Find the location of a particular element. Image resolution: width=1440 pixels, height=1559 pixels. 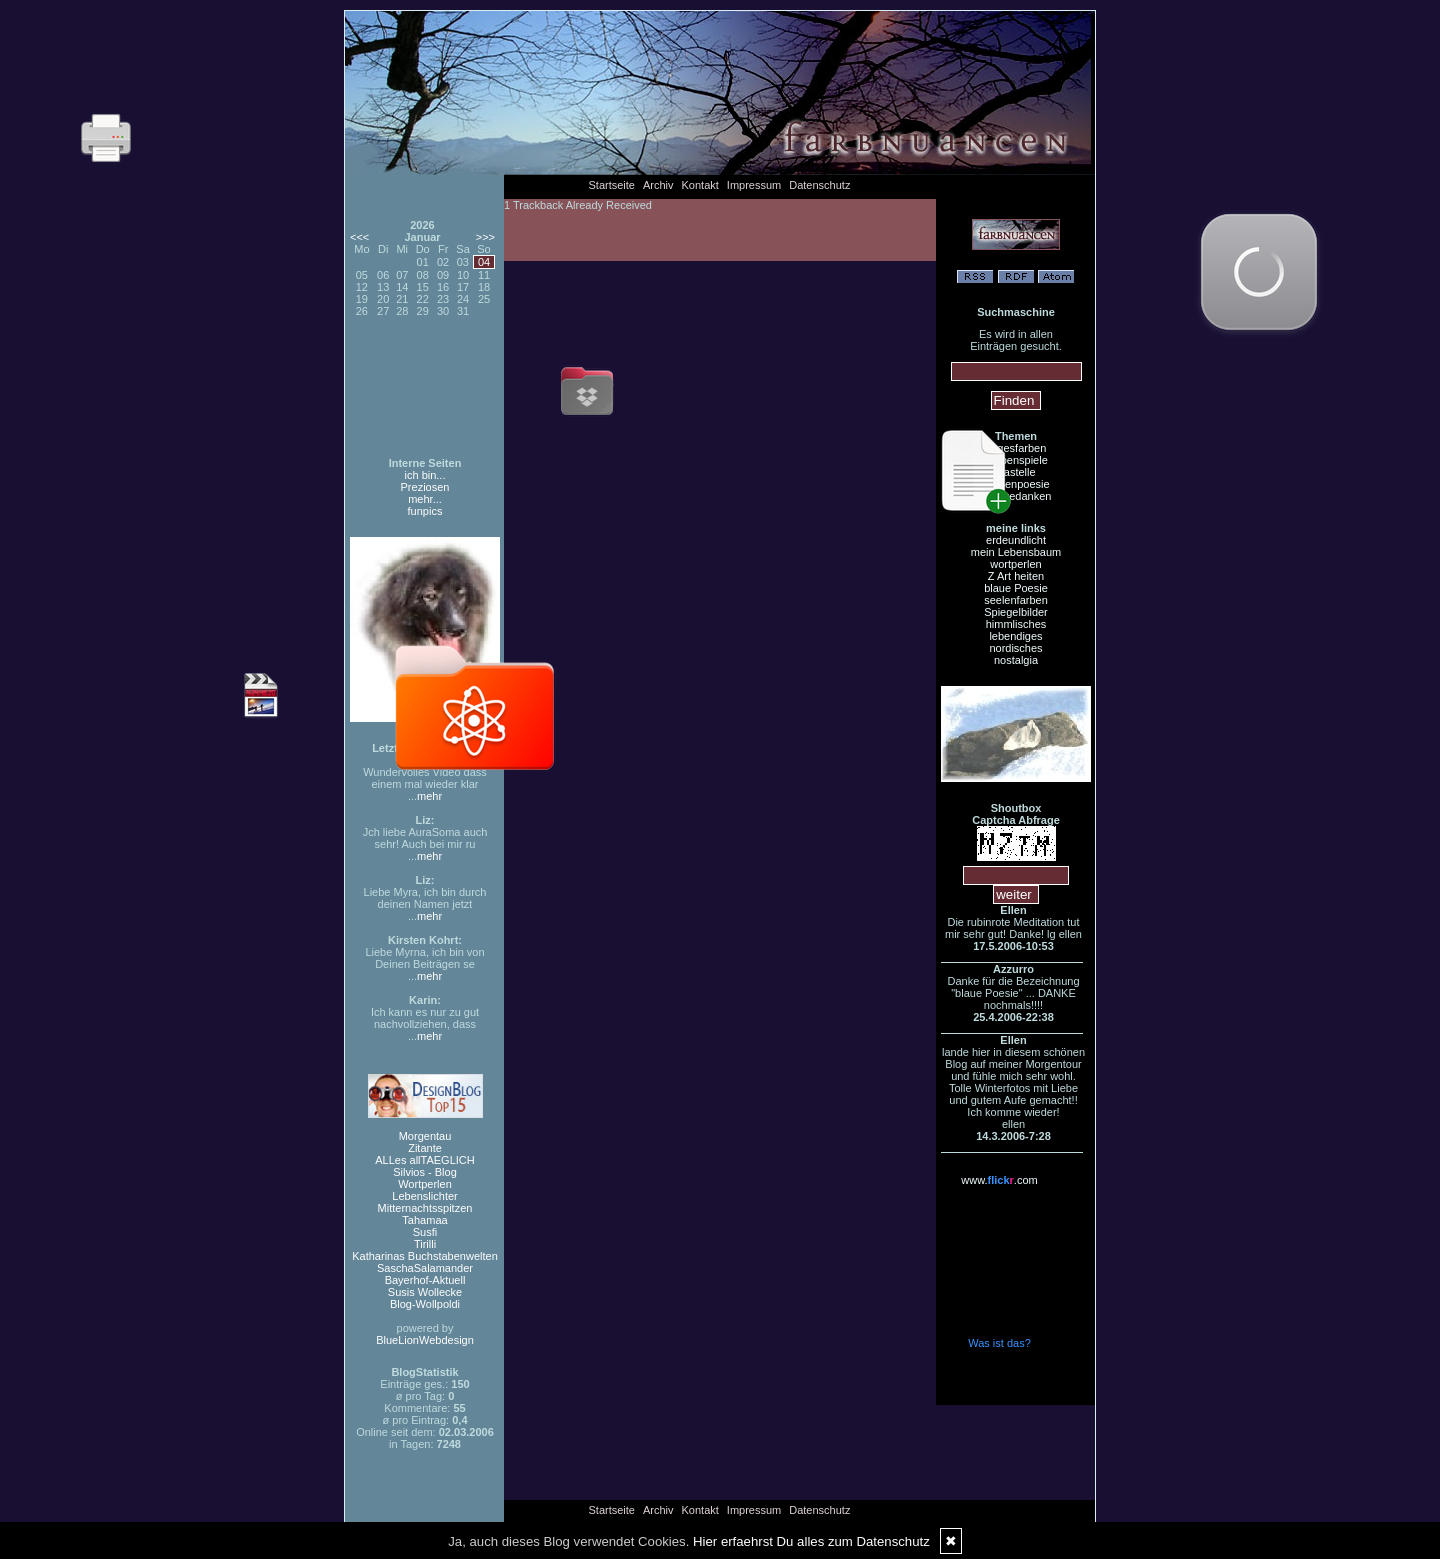

open your dropbox folder is located at coordinates (587, 391).